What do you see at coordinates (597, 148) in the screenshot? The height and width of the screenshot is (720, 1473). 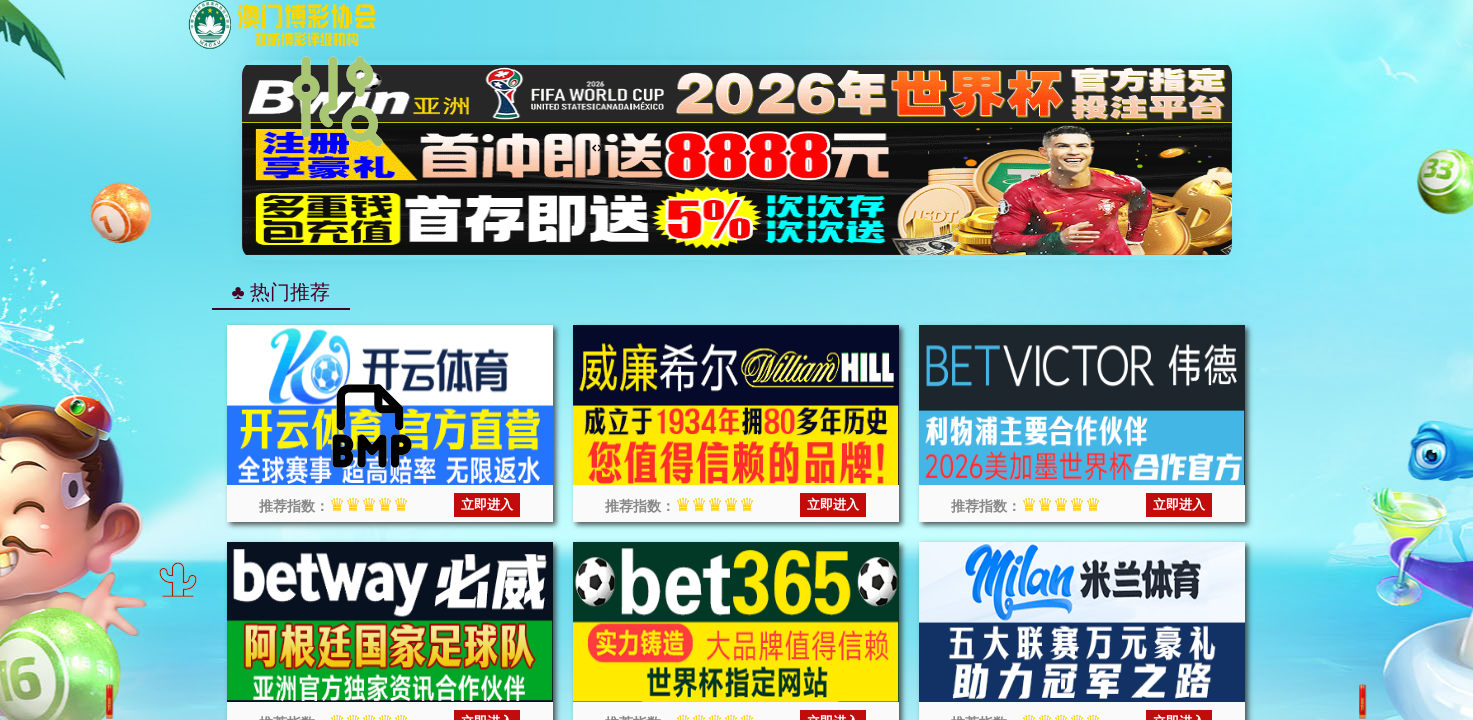 I see `adjust horizontal positioning` at bounding box center [597, 148].